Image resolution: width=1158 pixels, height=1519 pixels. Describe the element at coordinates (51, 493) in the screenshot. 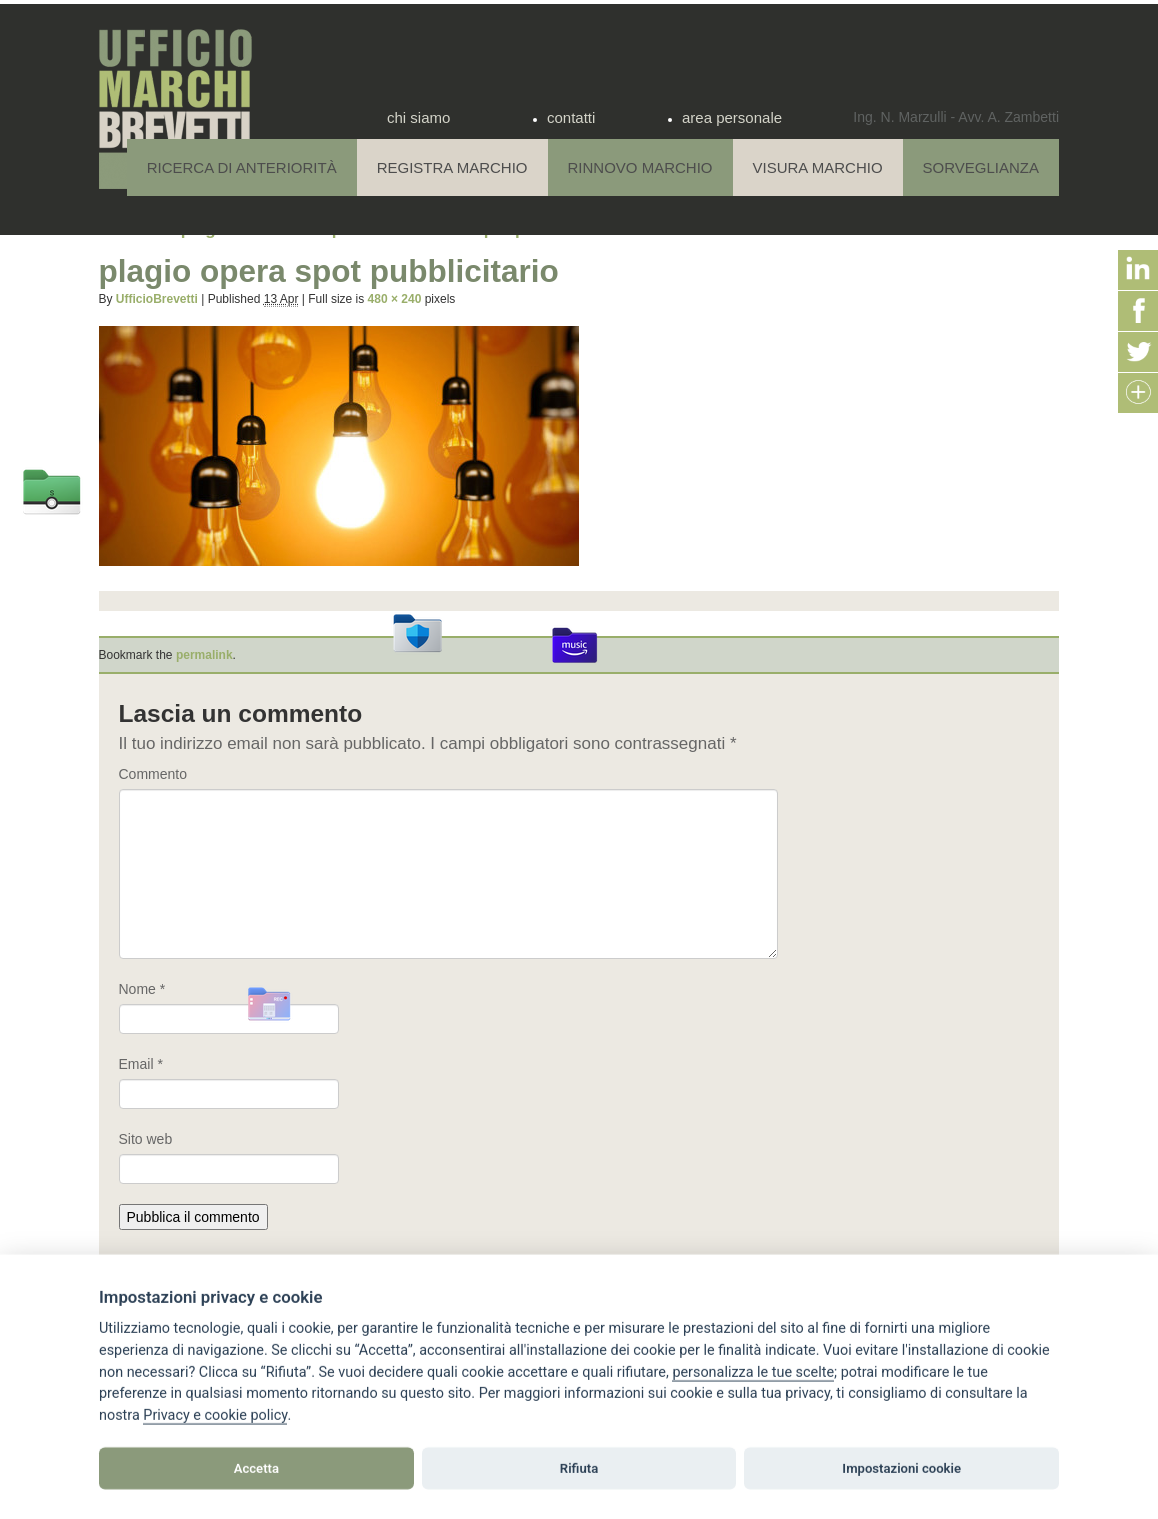

I see `folder containing Pokémon Safari Ball themed content` at that location.